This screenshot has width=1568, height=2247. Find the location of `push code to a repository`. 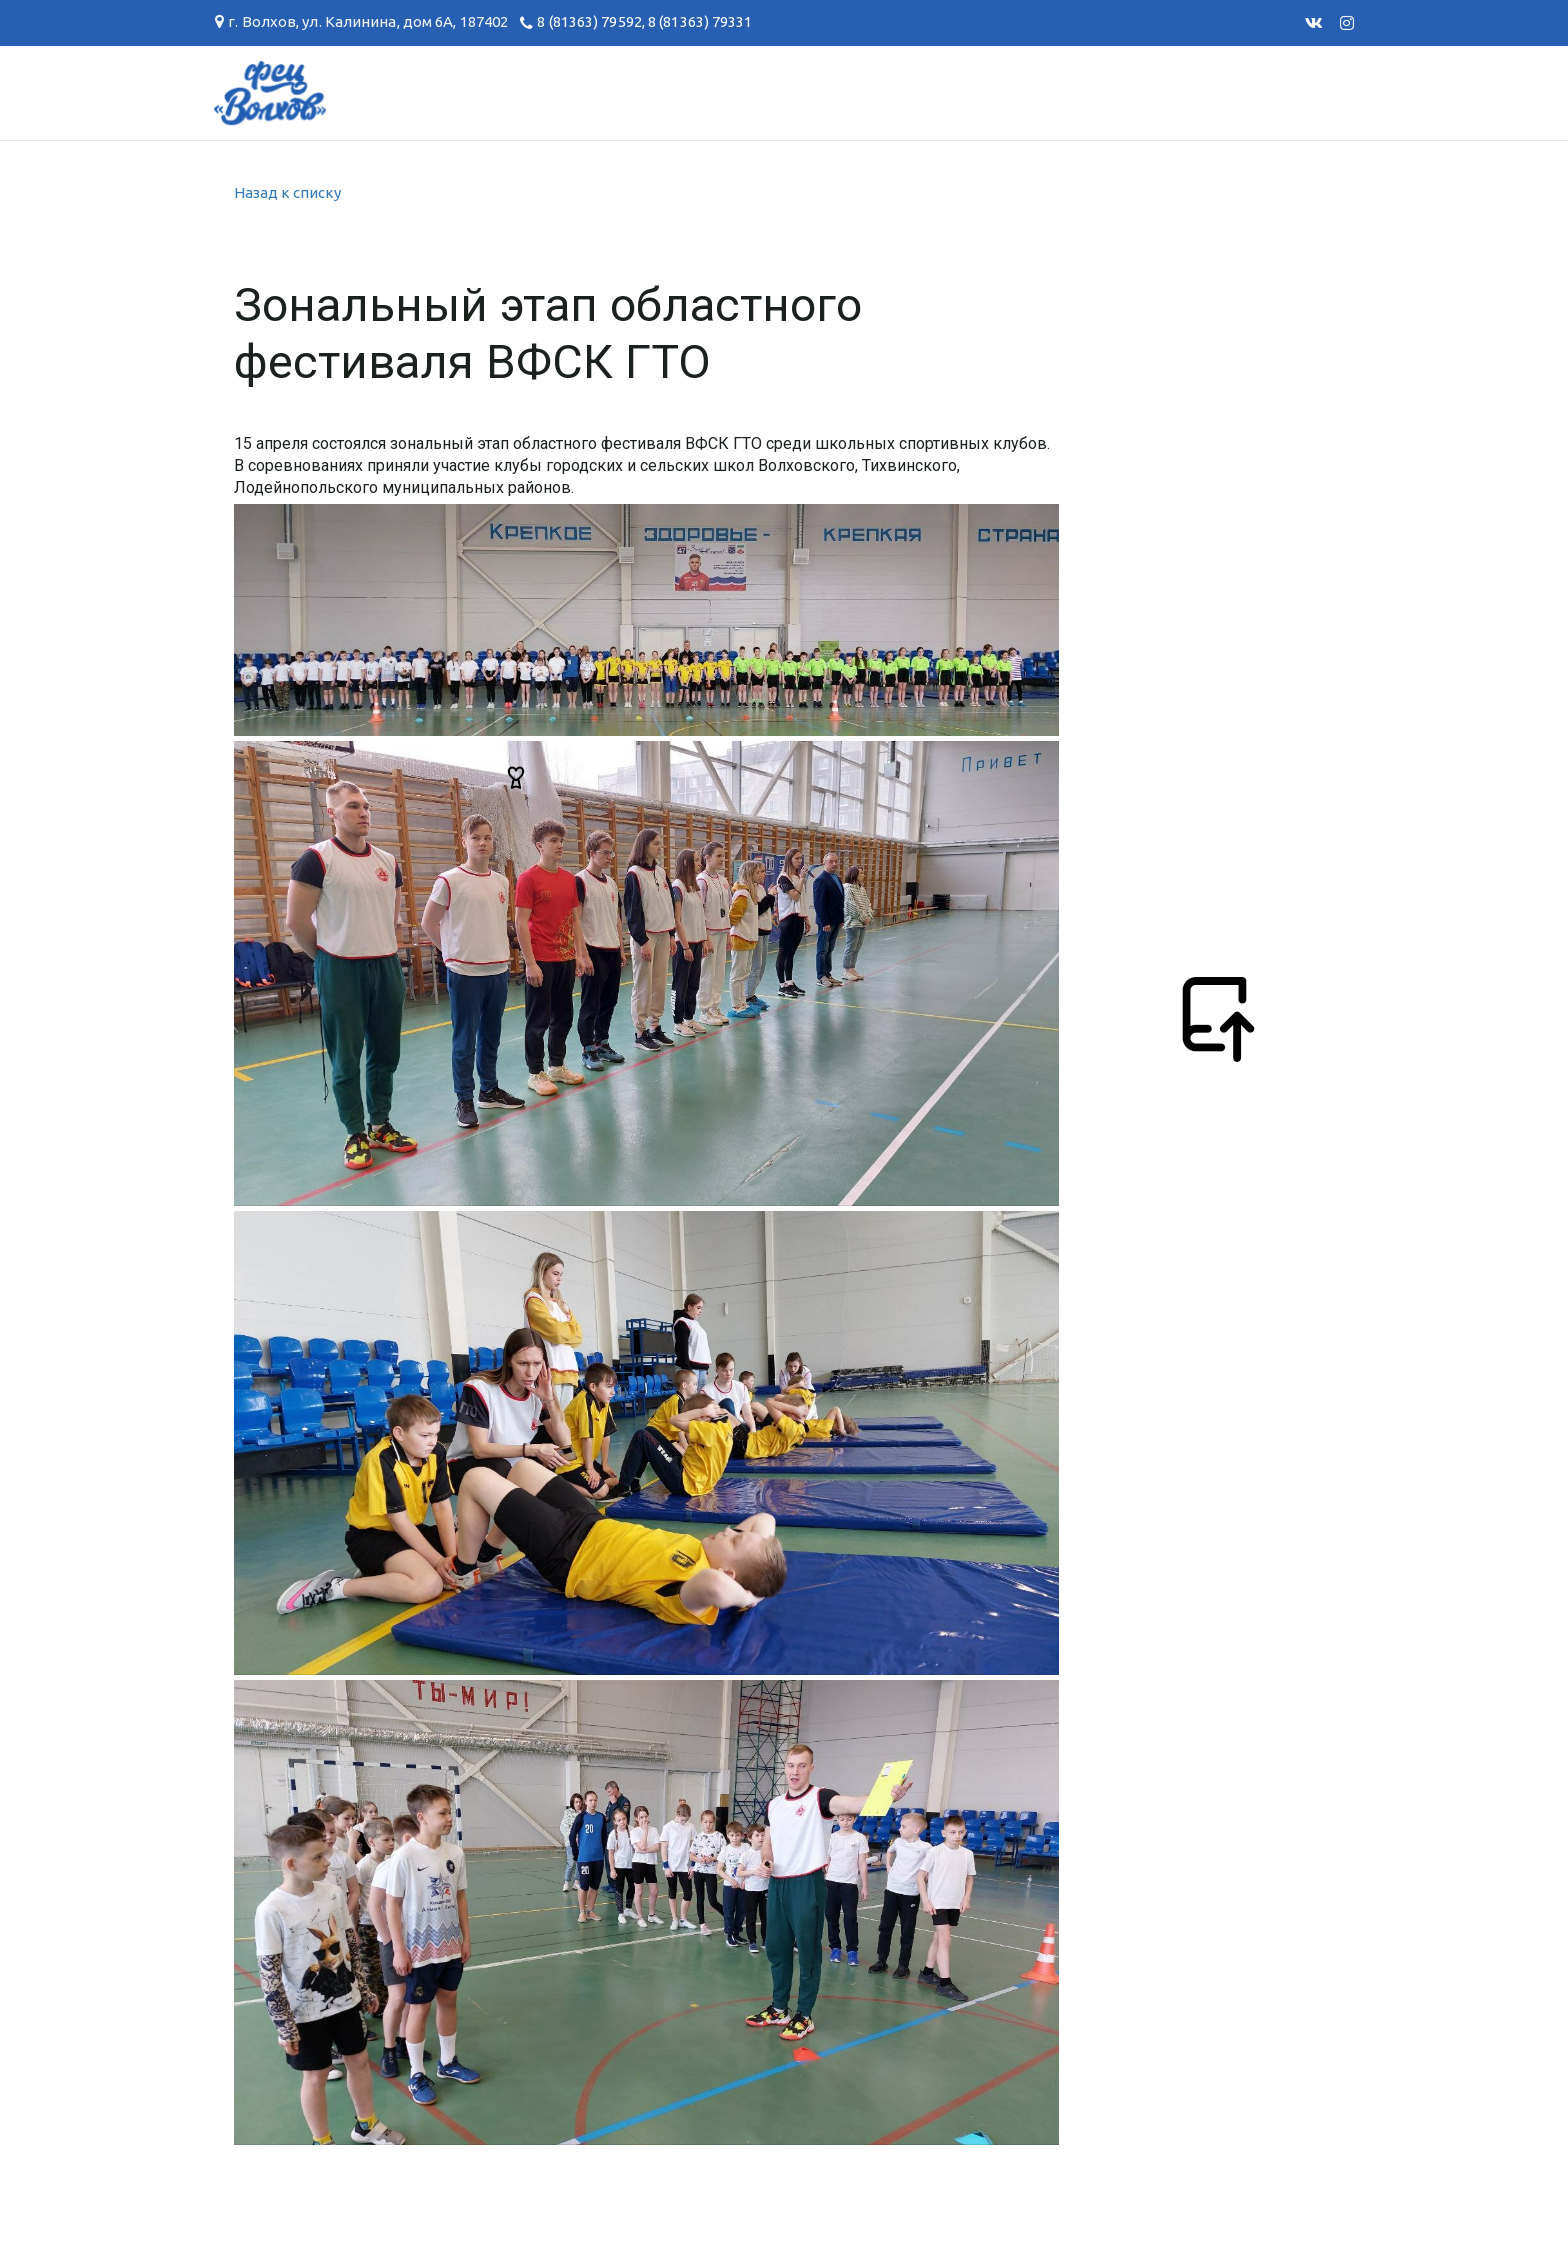

push code to a repository is located at coordinates (1214, 1019).